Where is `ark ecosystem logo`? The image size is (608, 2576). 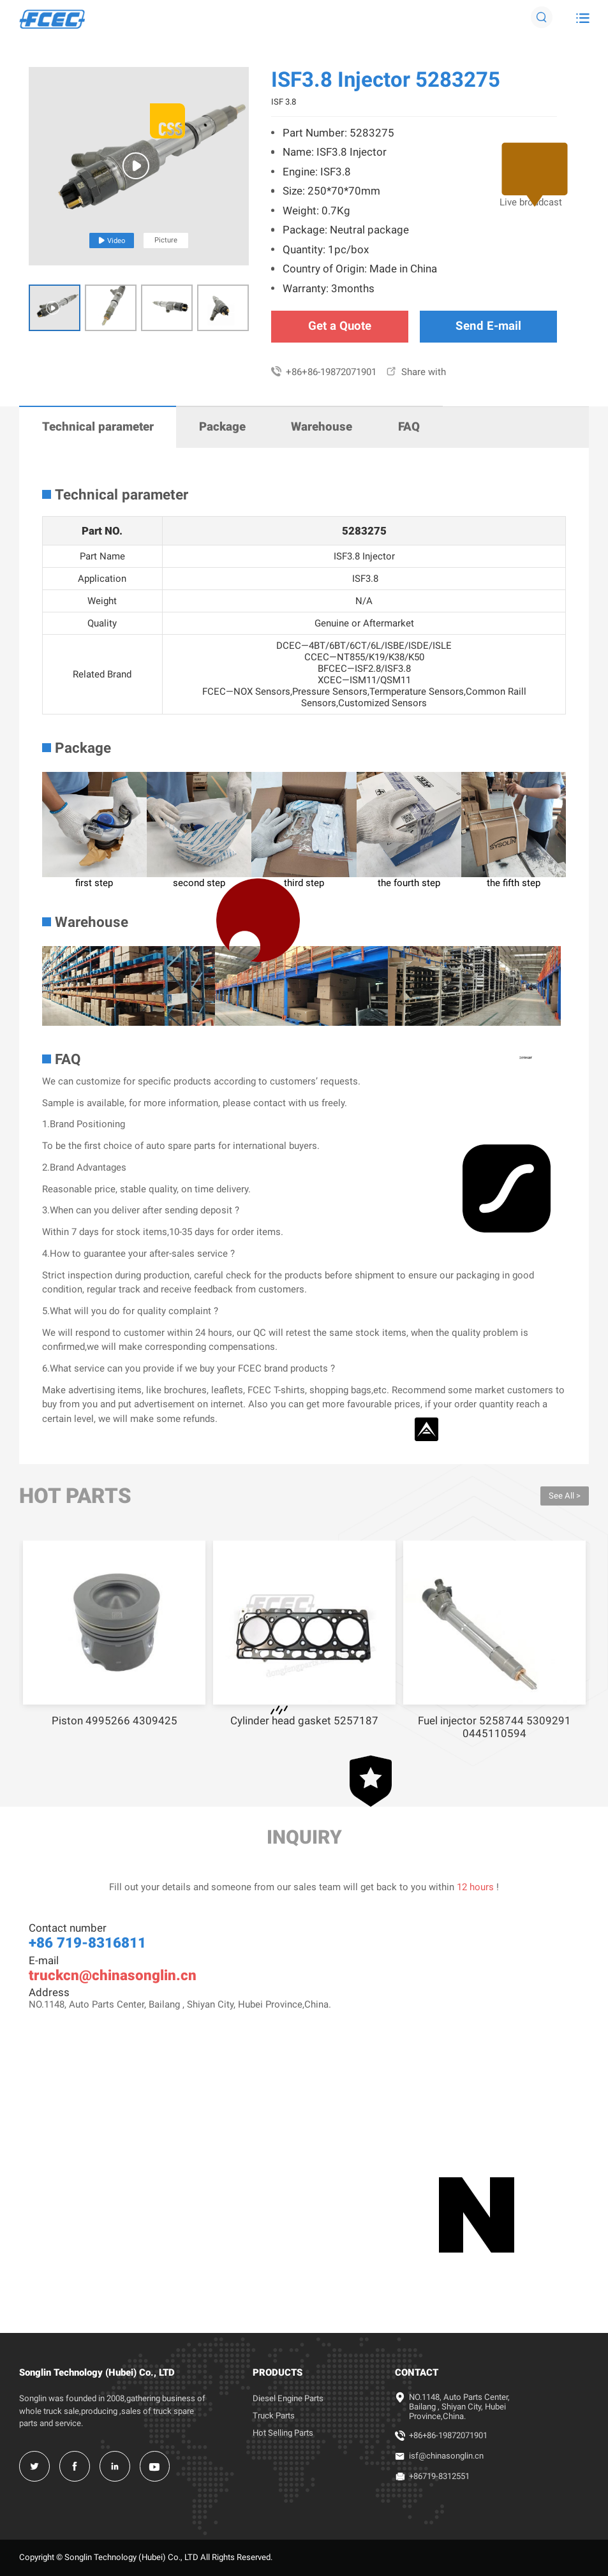
ark ecosystem logo is located at coordinates (426, 1429).